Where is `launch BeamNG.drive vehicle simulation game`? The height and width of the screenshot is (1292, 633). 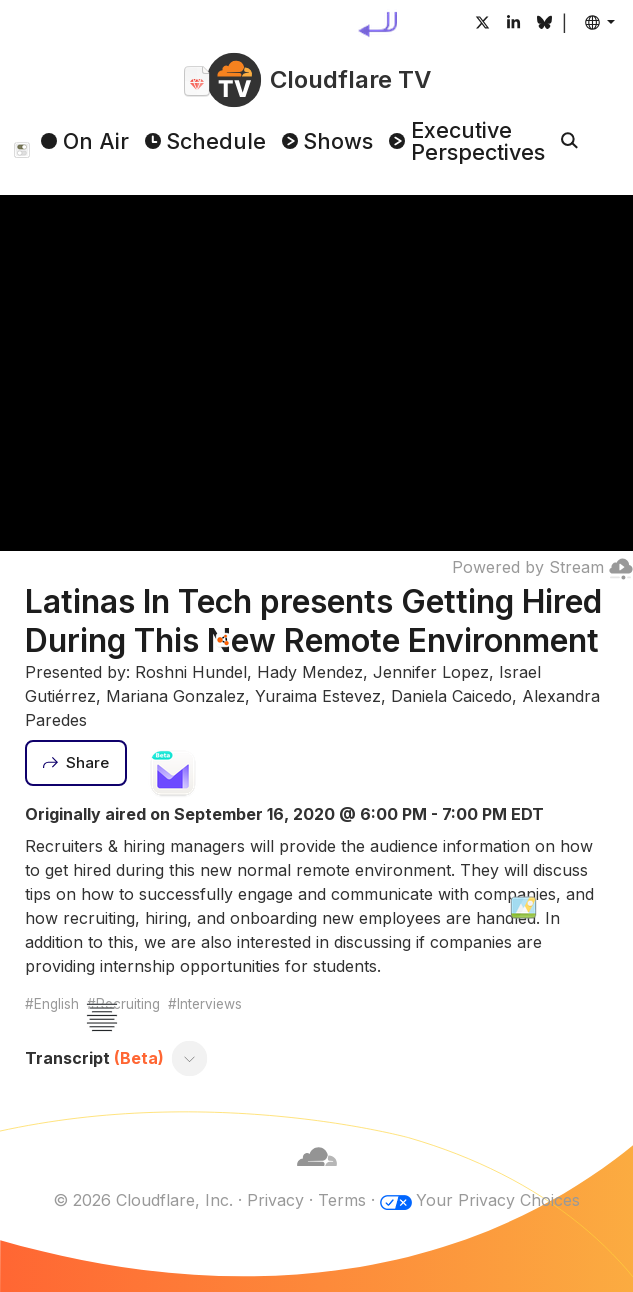 launch BeamNG.drive vehicle simulation game is located at coordinates (223, 640).